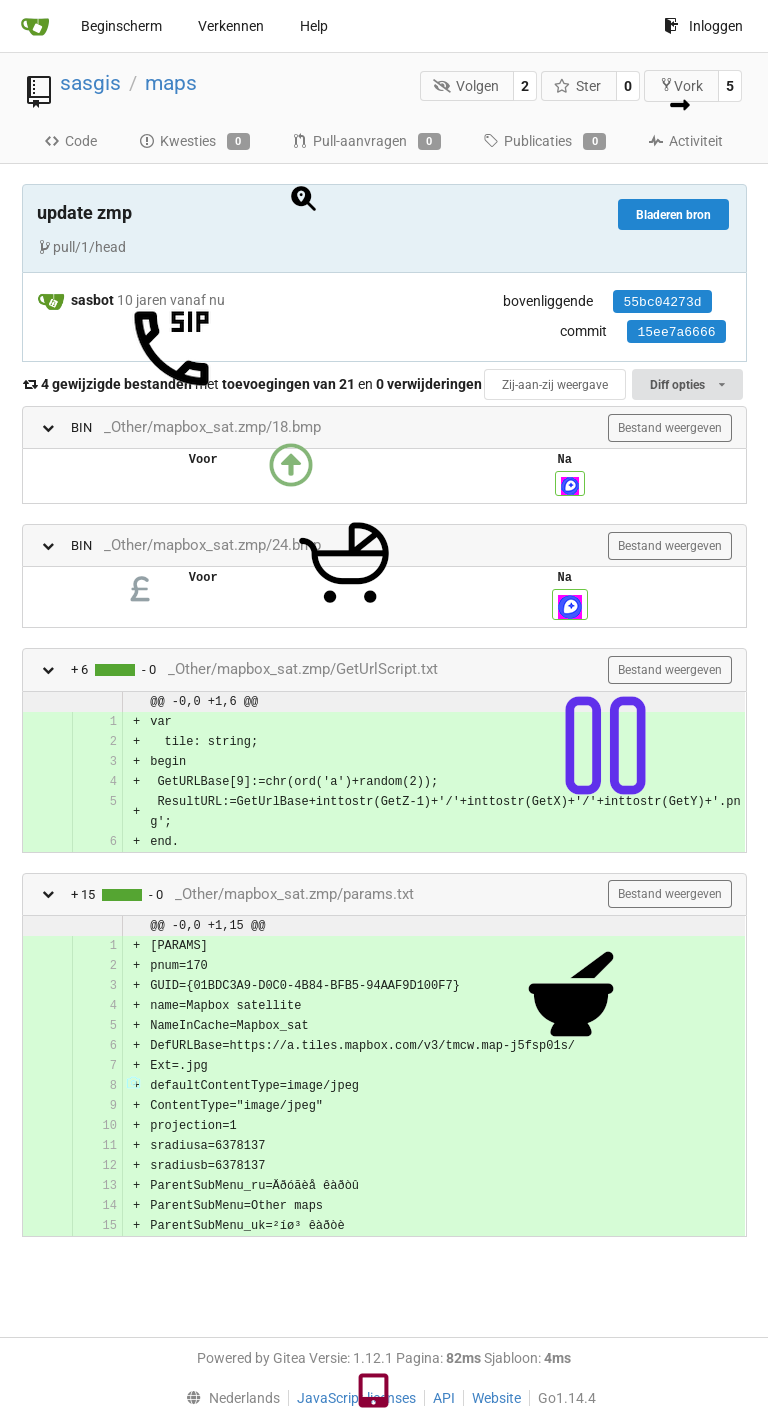  What do you see at coordinates (680, 105) in the screenshot?
I see `proceed to the next step` at bounding box center [680, 105].